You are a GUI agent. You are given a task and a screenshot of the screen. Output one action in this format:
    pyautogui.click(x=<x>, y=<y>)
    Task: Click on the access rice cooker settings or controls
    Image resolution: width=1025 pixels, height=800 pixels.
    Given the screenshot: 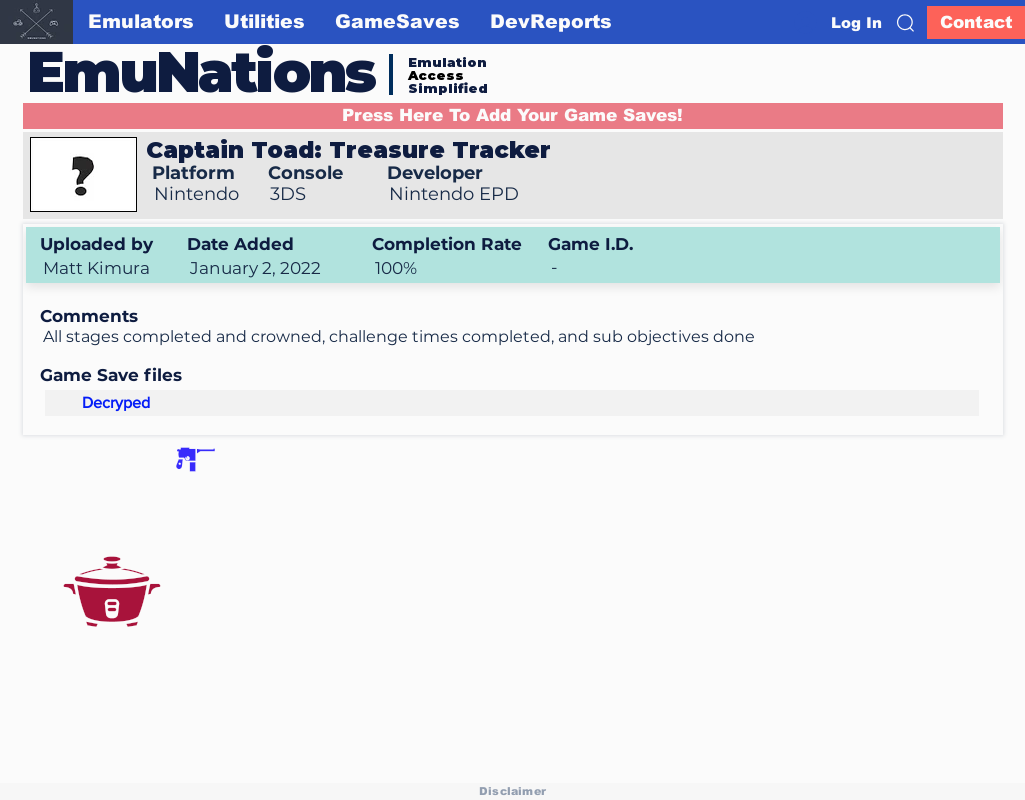 What is the action you would take?
    pyautogui.click(x=112, y=585)
    